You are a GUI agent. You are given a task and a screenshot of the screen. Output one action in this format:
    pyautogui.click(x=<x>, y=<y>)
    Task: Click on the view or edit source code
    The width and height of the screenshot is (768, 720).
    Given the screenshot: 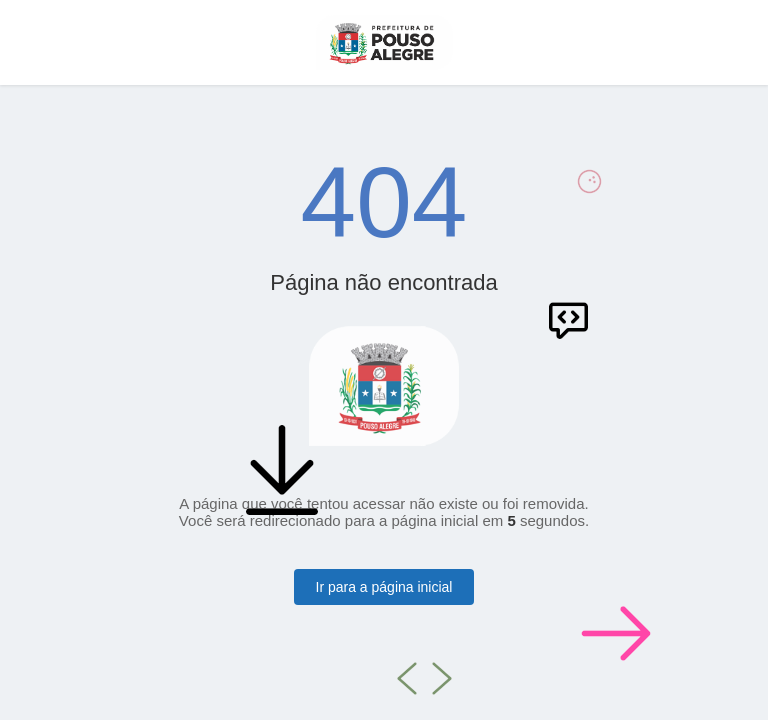 What is the action you would take?
    pyautogui.click(x=424, y=678)
    